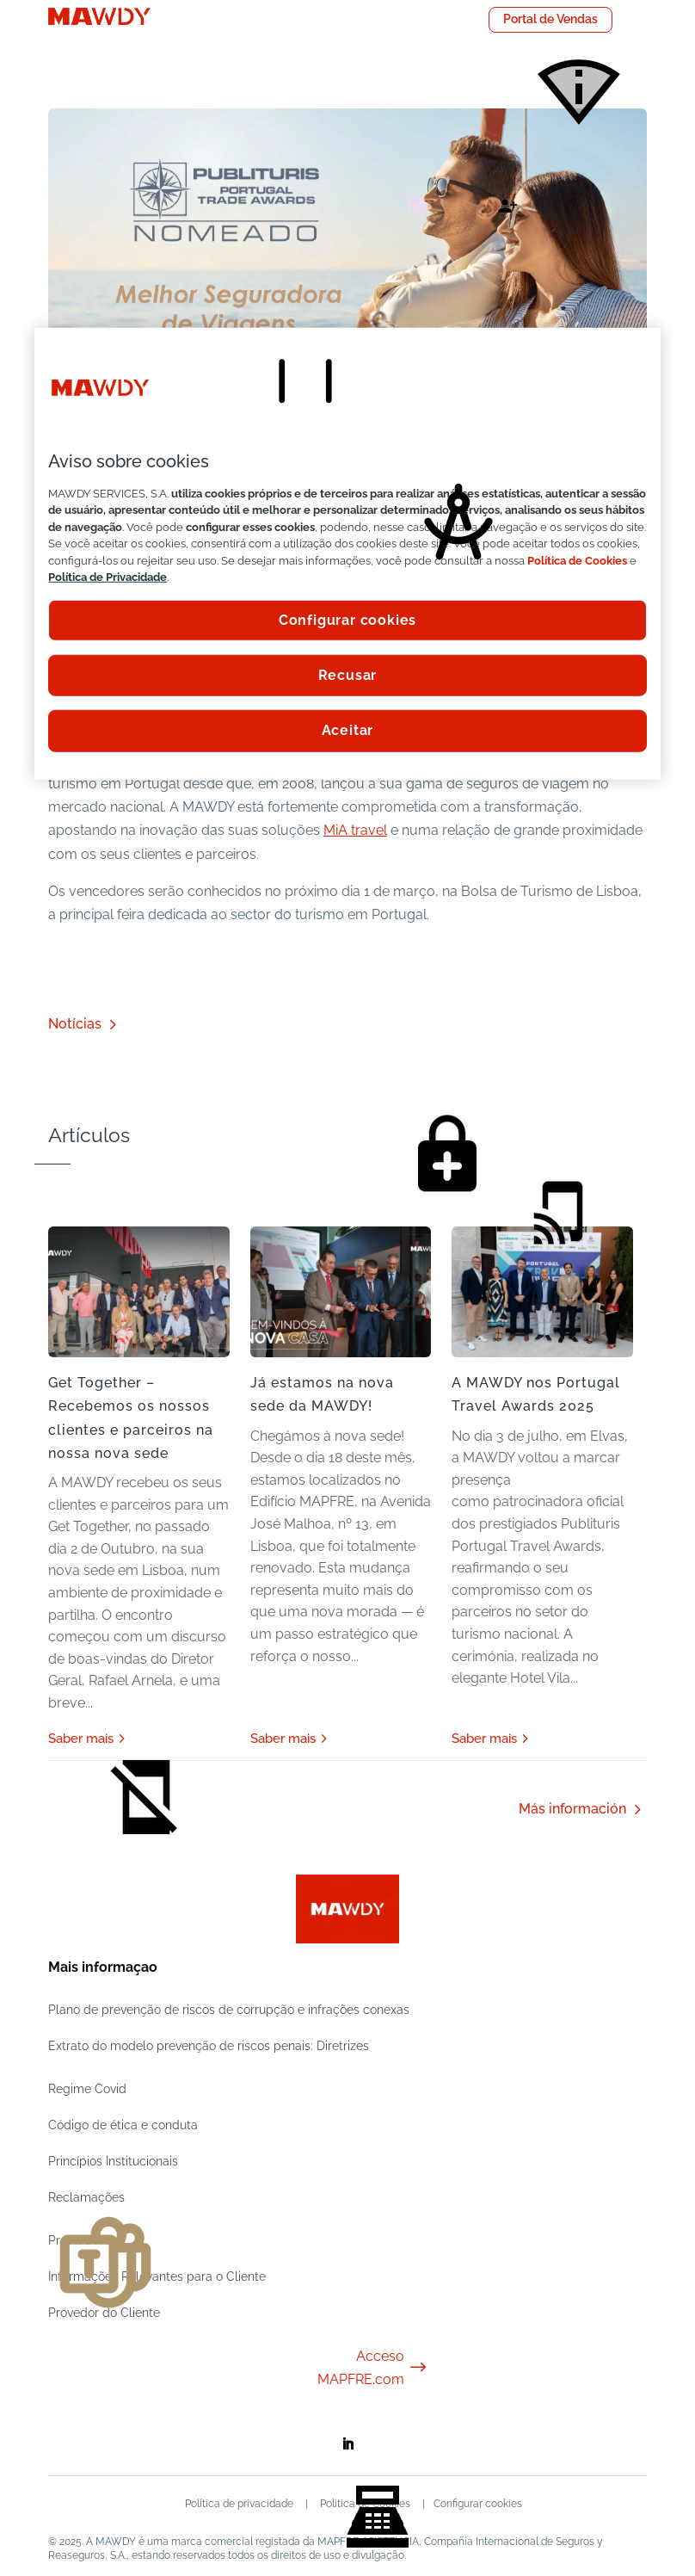  What do you see at coordinates (458, 522) in the screenshot?
I see `access geometry or drawing tools` at bounding box center [458, 522].